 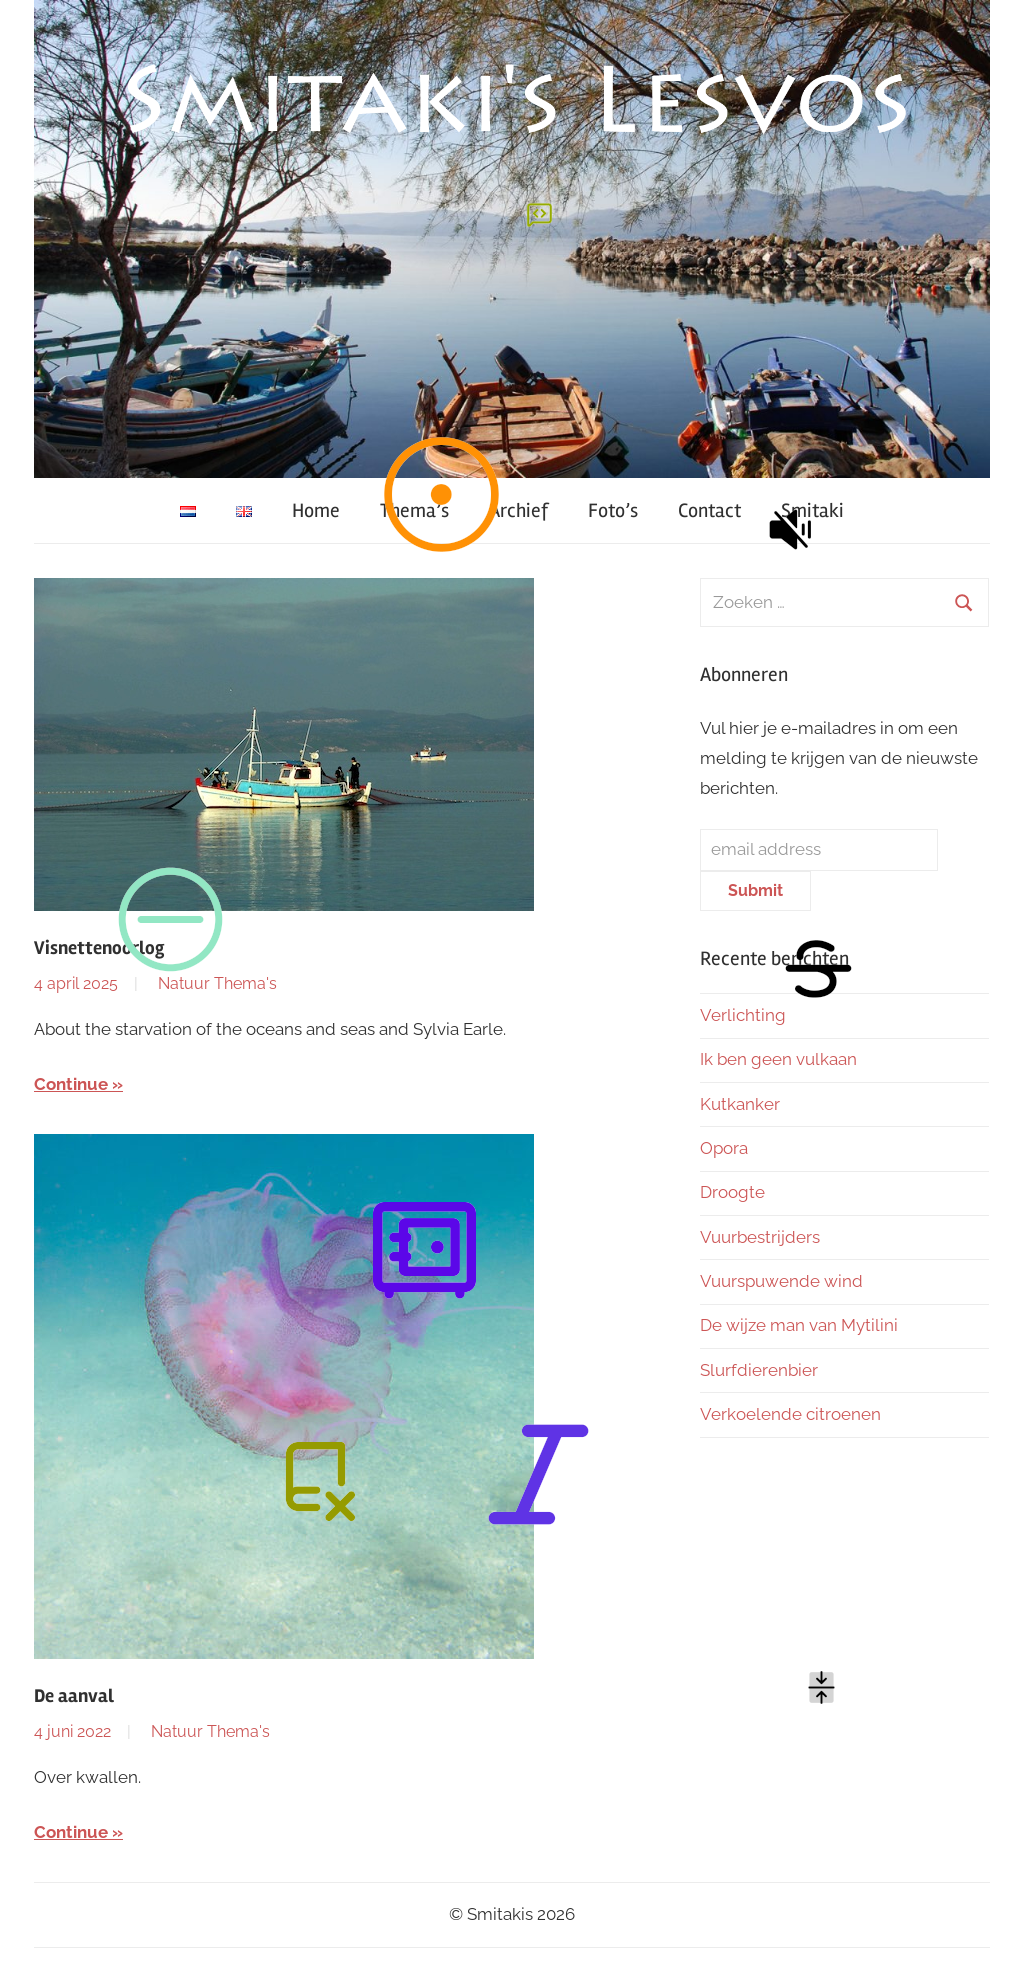 I want to click on access fiscal host settings, so click(x=424, y=1253).